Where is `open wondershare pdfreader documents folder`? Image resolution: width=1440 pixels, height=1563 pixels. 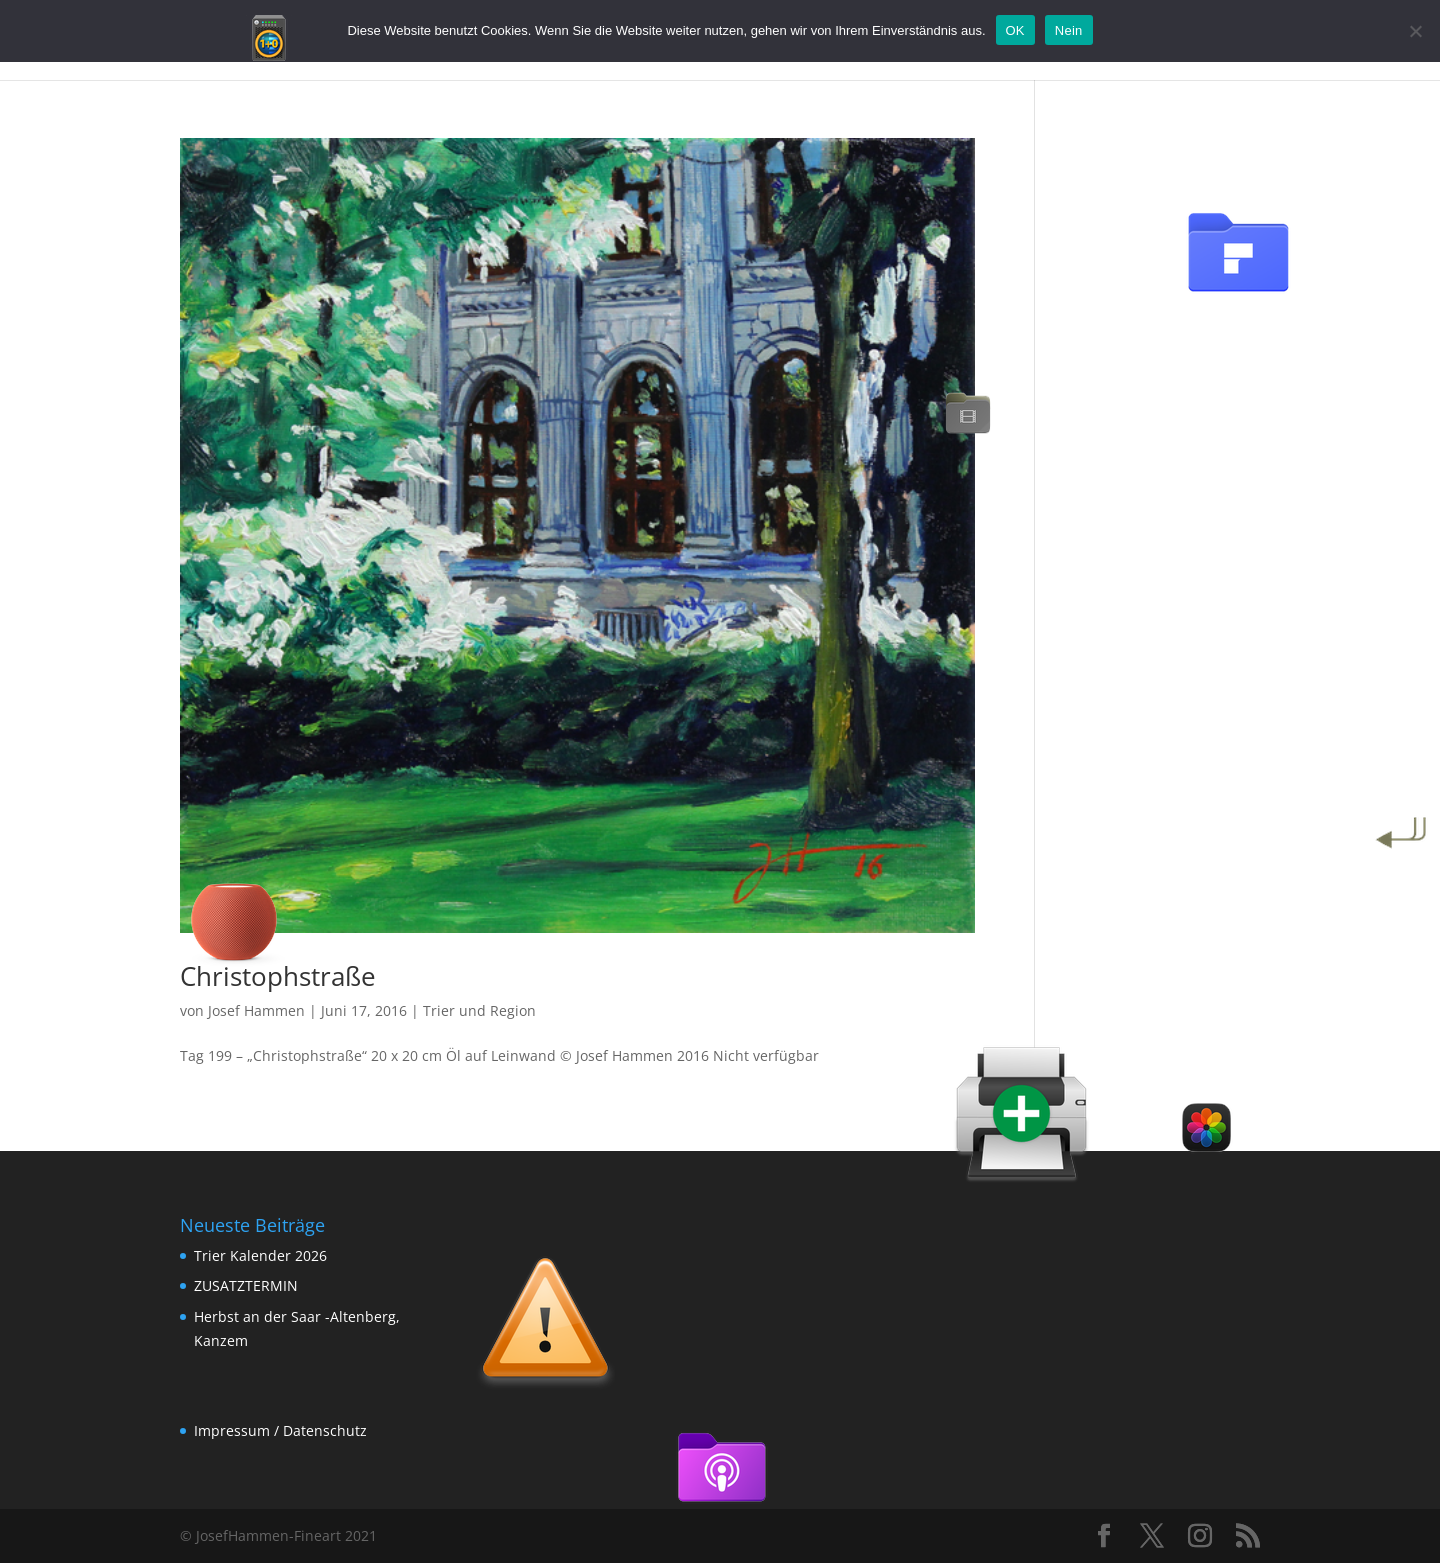
open wondershare pdfreader documents folder is located at coordinates (1238, 255).